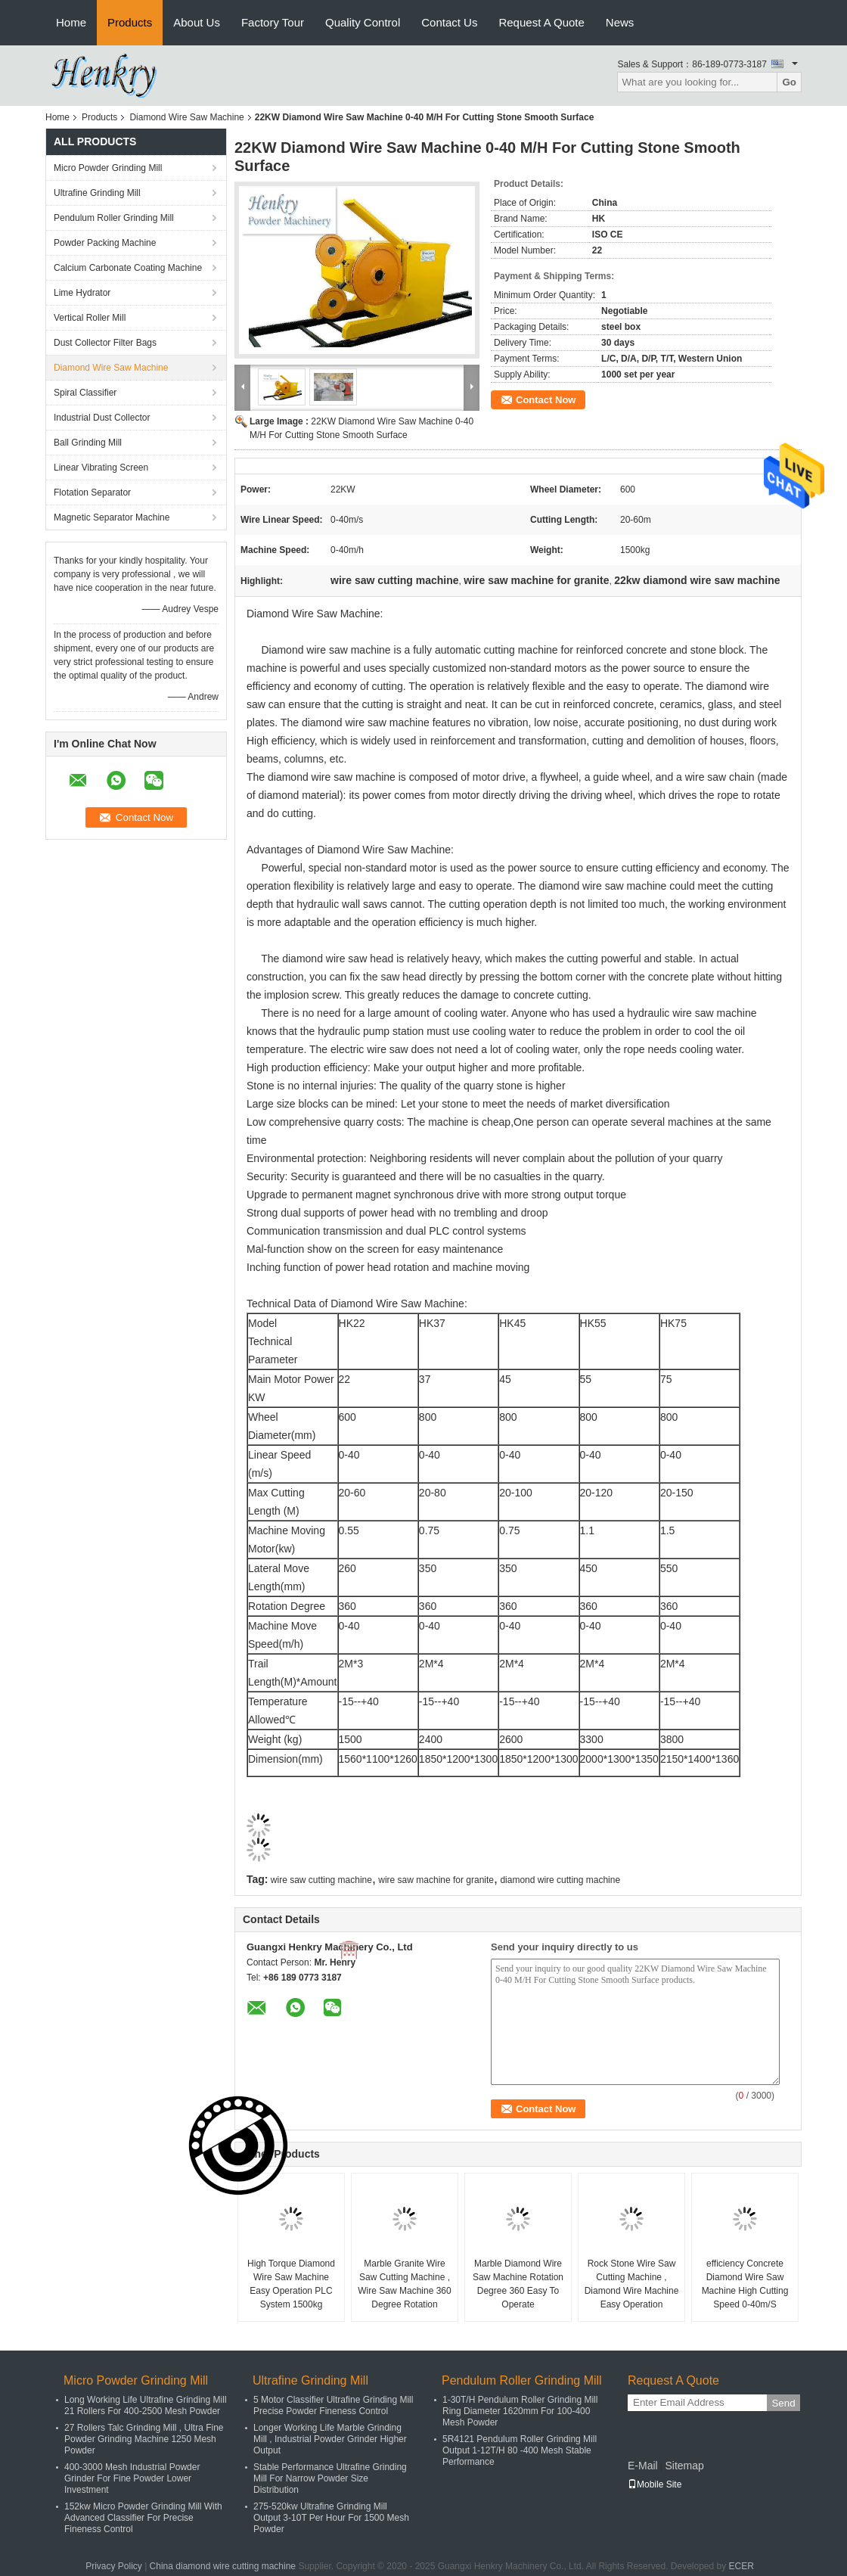 Image resolution: width=847 pixels, height=2576 pixels. I want to click on access traditional percussion instruments, so click(349, 1950).